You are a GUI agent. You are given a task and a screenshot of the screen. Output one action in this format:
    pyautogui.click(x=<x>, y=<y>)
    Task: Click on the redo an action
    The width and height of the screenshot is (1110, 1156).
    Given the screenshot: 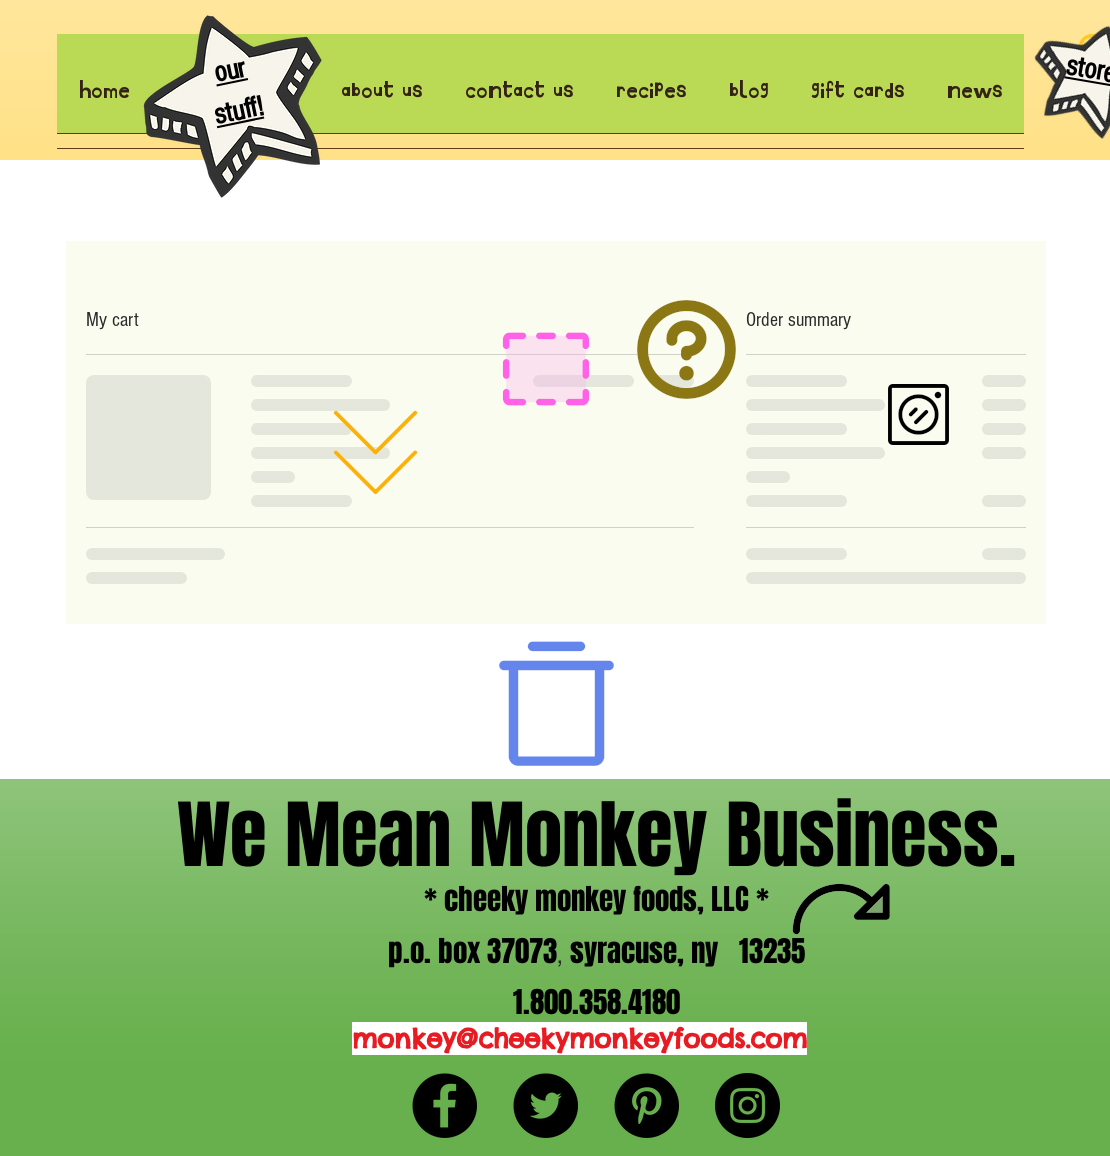 What is the action you would take?
    pyautogui.click(x=839, y=905)
    